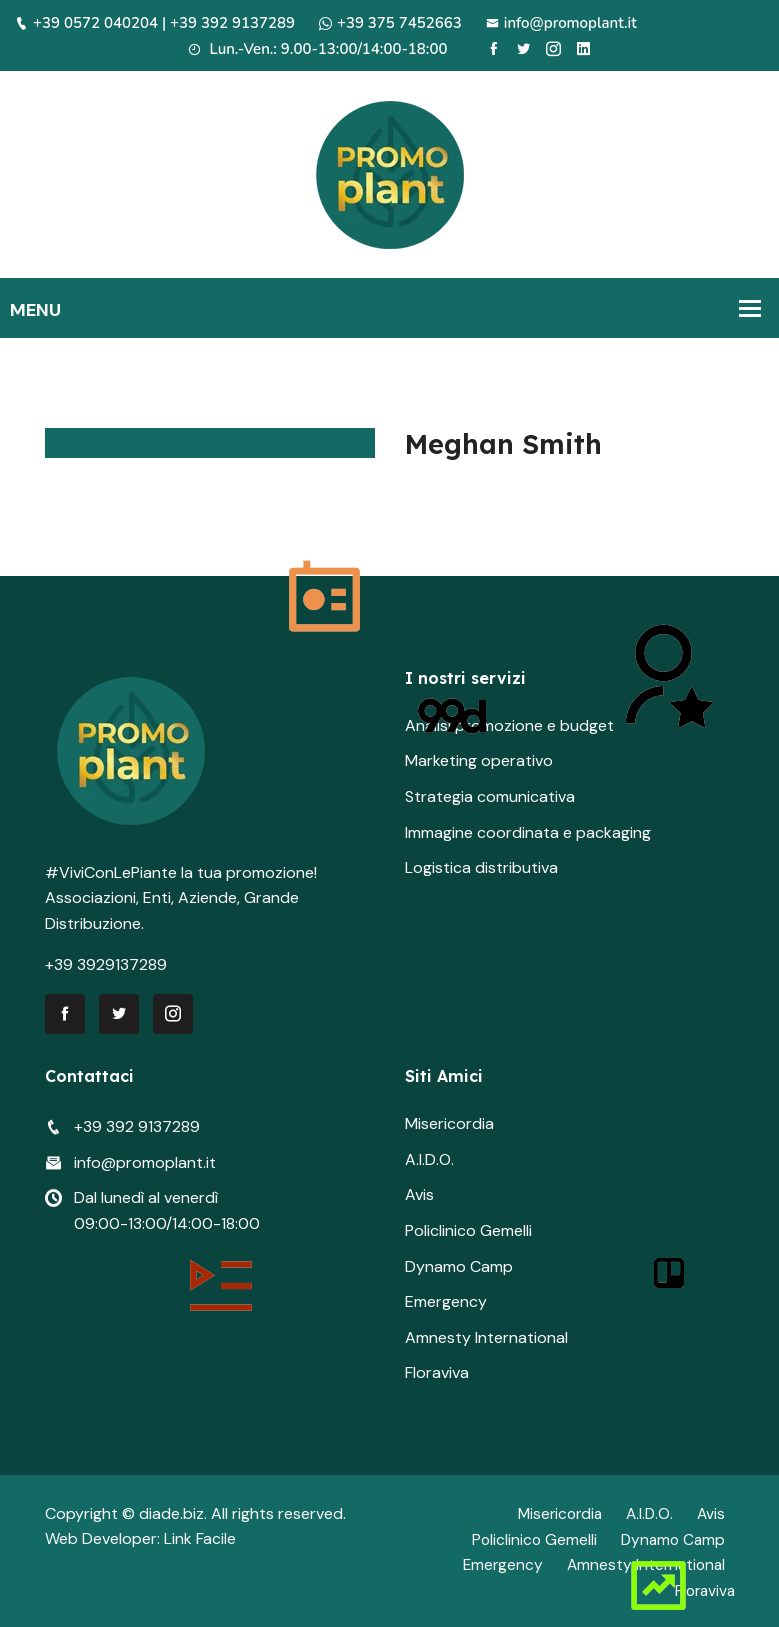  Describe the element at coordinates (452, 716) in the screenshot. I see `99designs logo - link to design marketplace platform` at that location.